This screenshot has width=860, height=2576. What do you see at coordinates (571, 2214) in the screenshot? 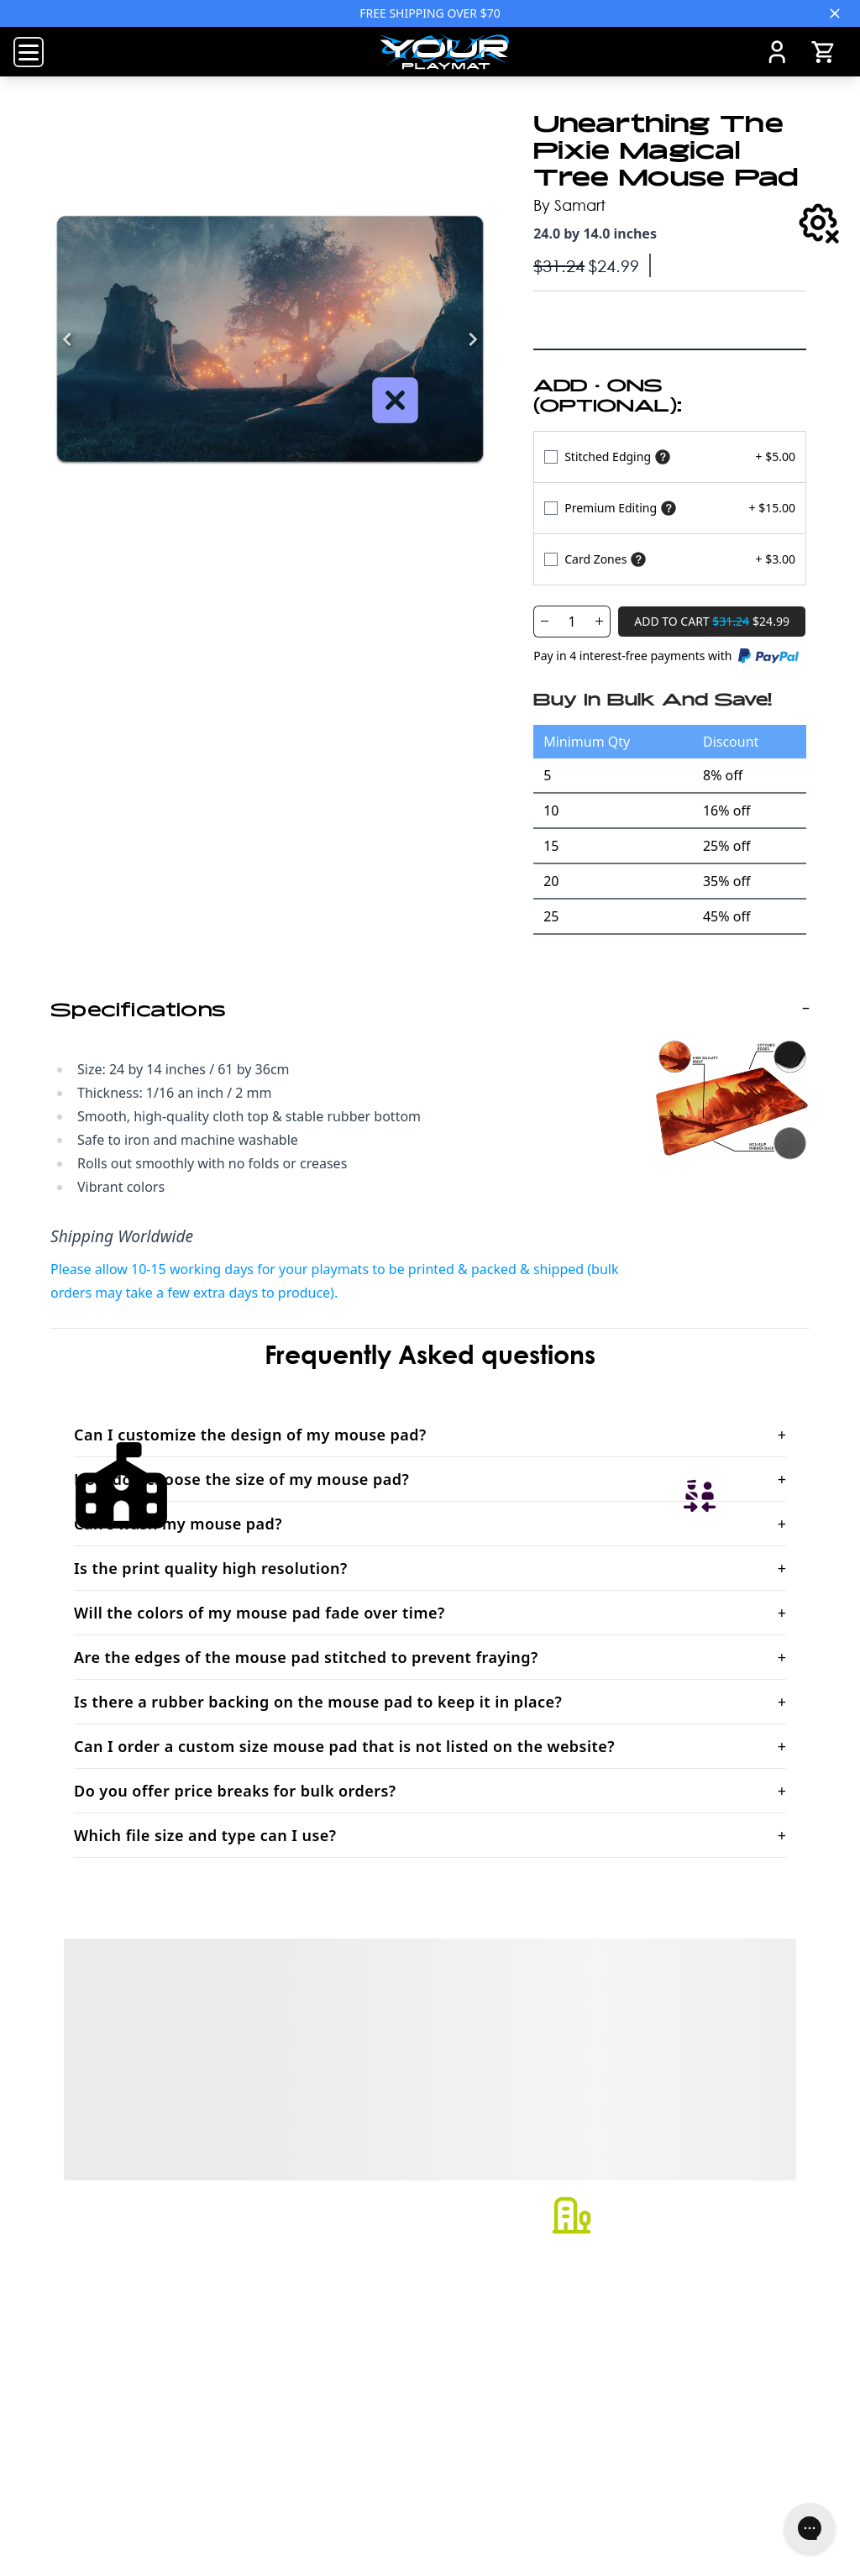
I see `view property listings` at bounding box center [571, 2214].